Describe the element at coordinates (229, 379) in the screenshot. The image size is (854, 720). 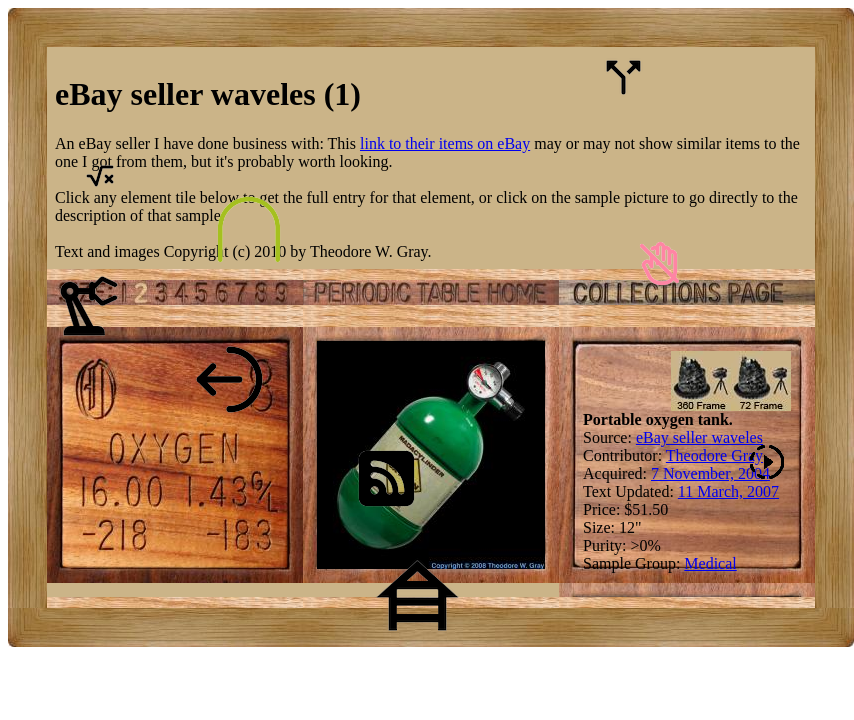
I see `exit or leave current screen` at that location.